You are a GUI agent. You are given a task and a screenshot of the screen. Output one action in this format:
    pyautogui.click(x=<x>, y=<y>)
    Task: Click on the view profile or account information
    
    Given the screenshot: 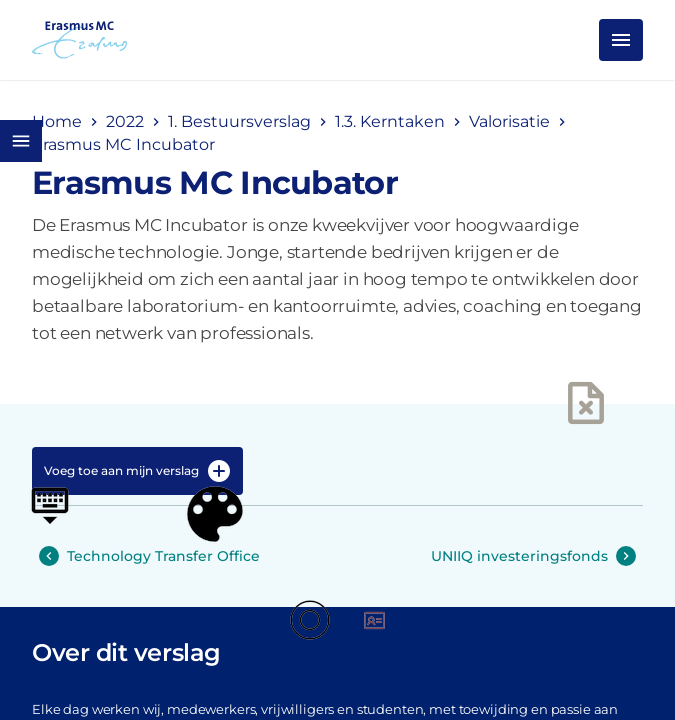 What is the action you would take?
    pyautogui.click(x=374, y=620)
    